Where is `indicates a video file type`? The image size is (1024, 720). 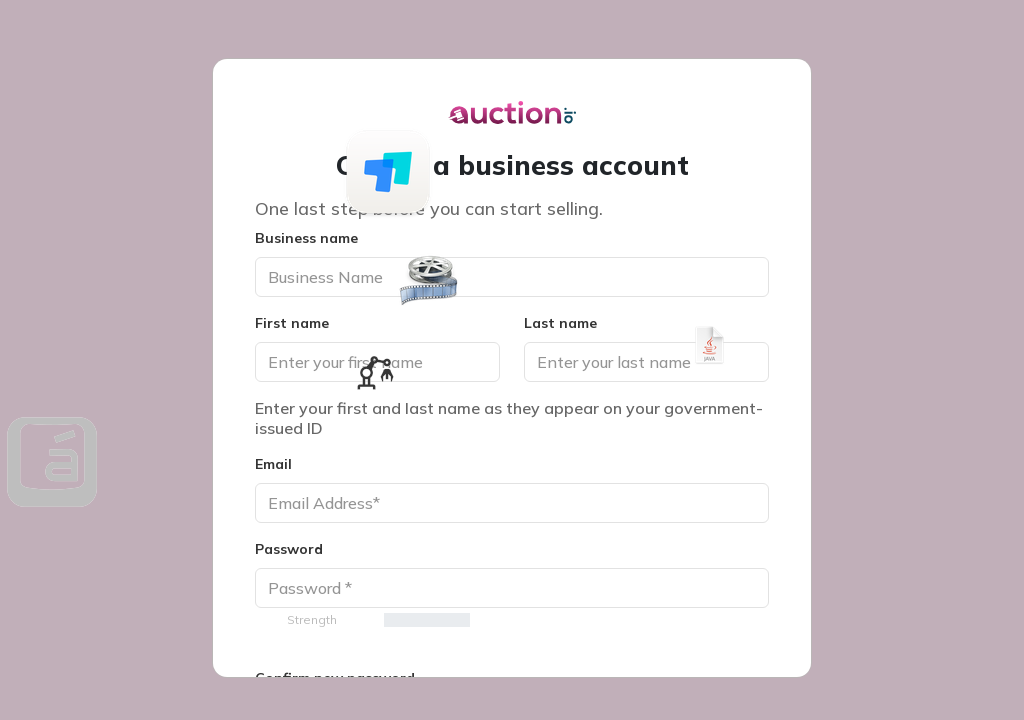
indicates a video file type is located at coordinates (428, 282).